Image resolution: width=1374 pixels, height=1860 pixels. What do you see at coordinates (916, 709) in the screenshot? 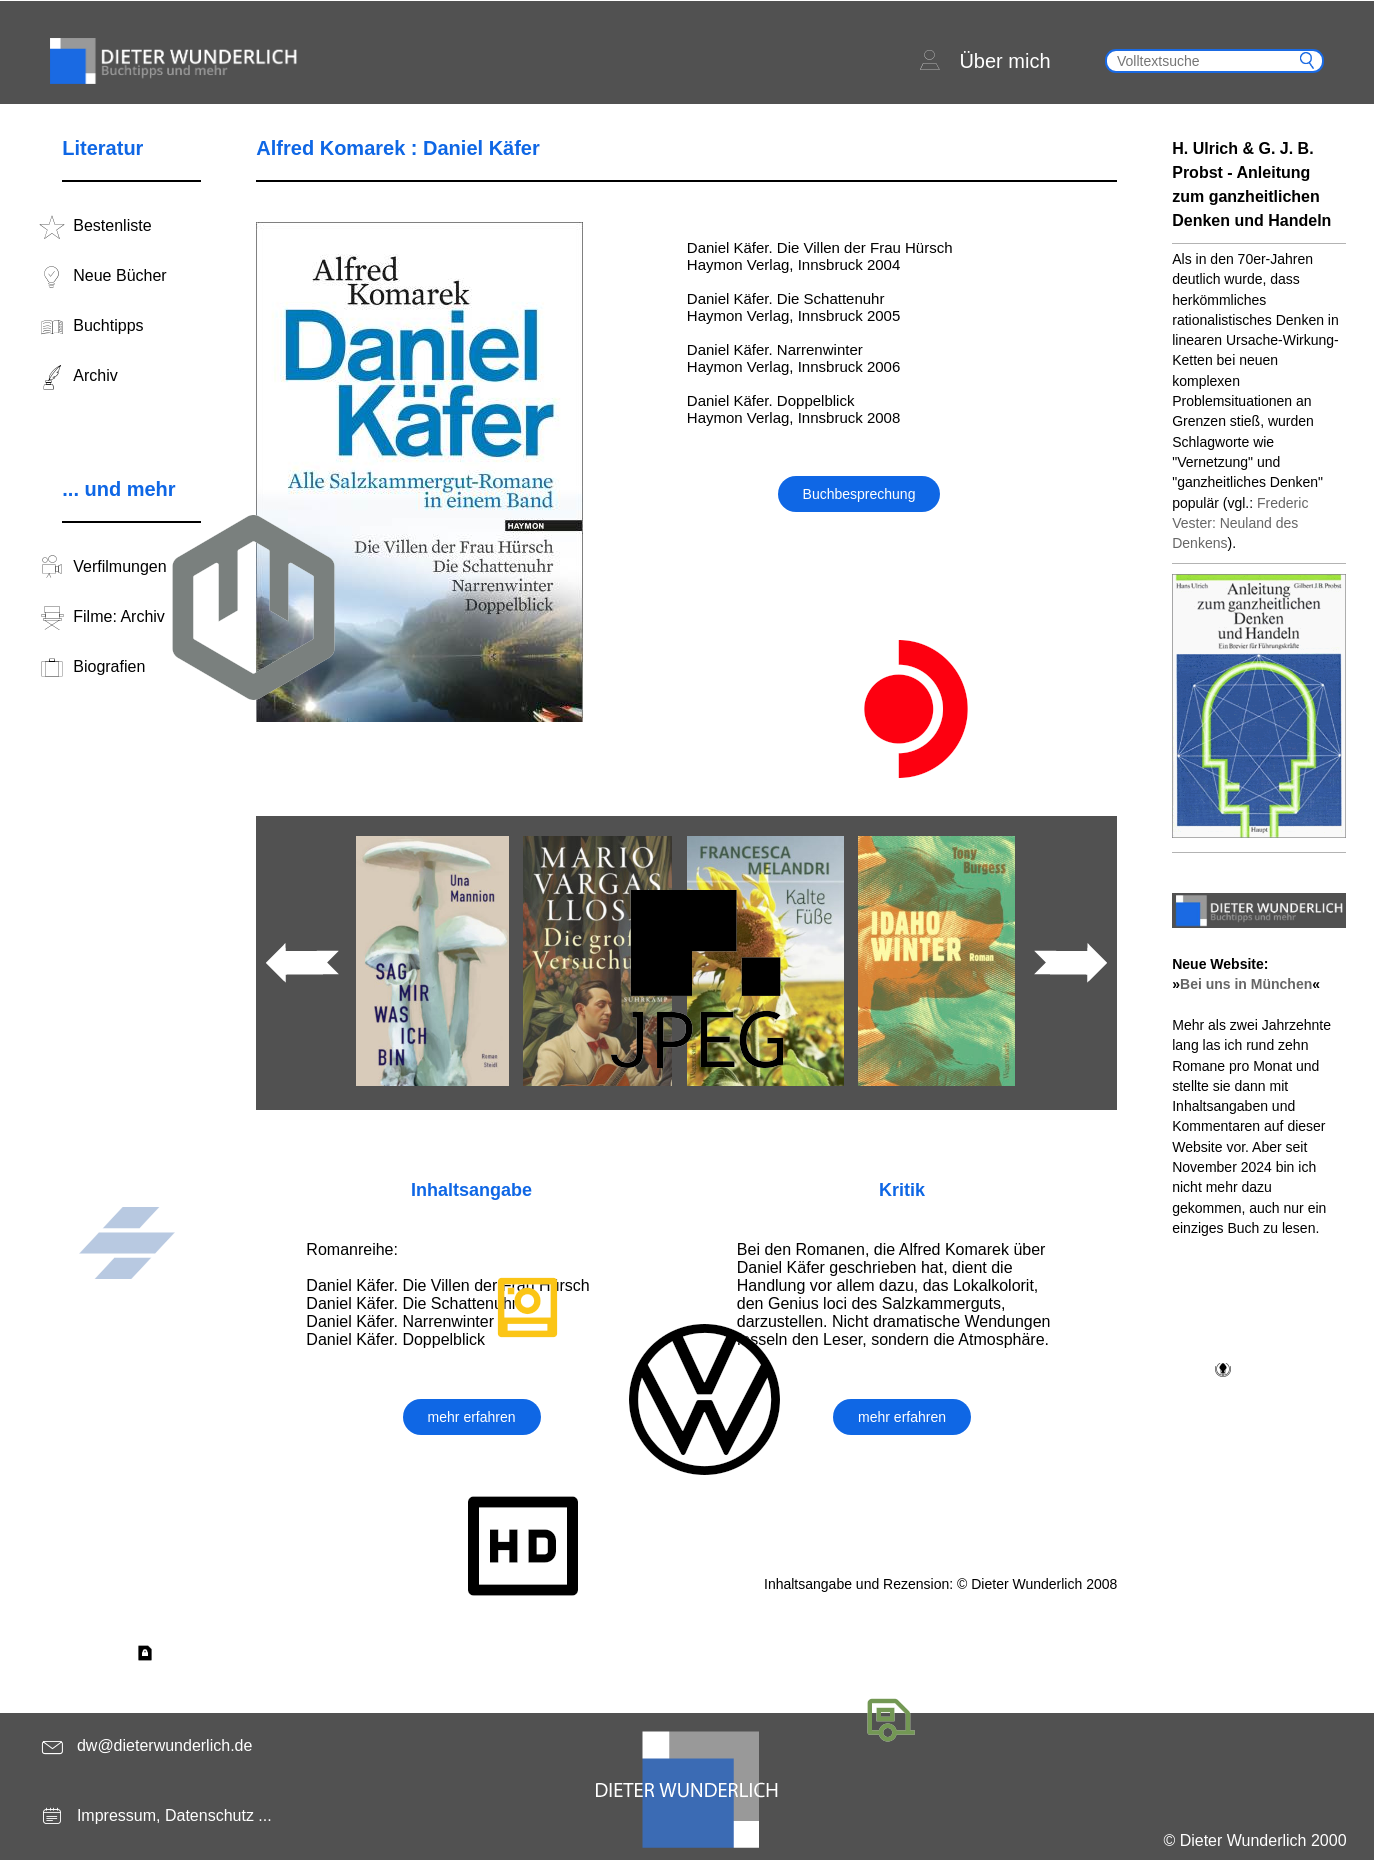
I see `Steam Deck brand logo` at bounding box center [916, 709].